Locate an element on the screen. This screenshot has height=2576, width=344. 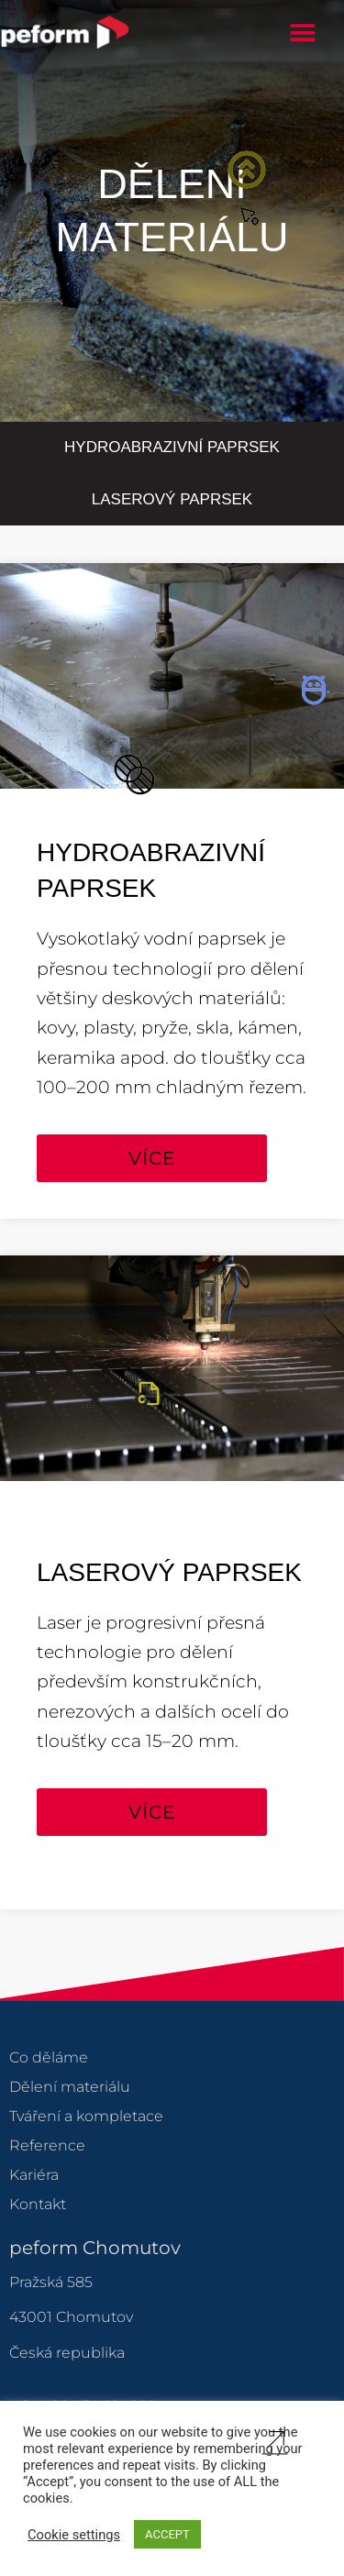
android device or system settings is located at coordinates (314, 690).